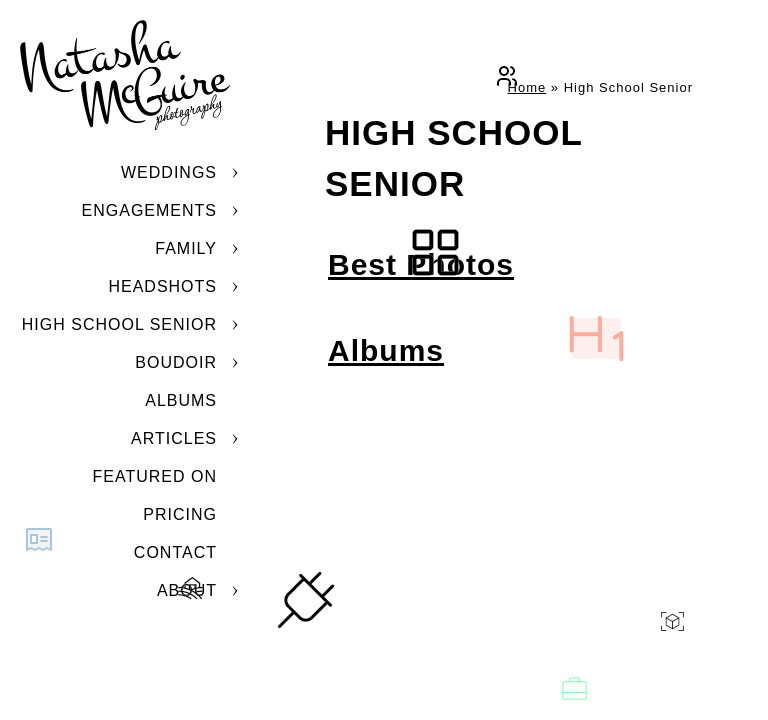  What do you see at coordinates (507, 76) in the screenshot?
I see `view all users or team members` at bounding box center [507, 76].